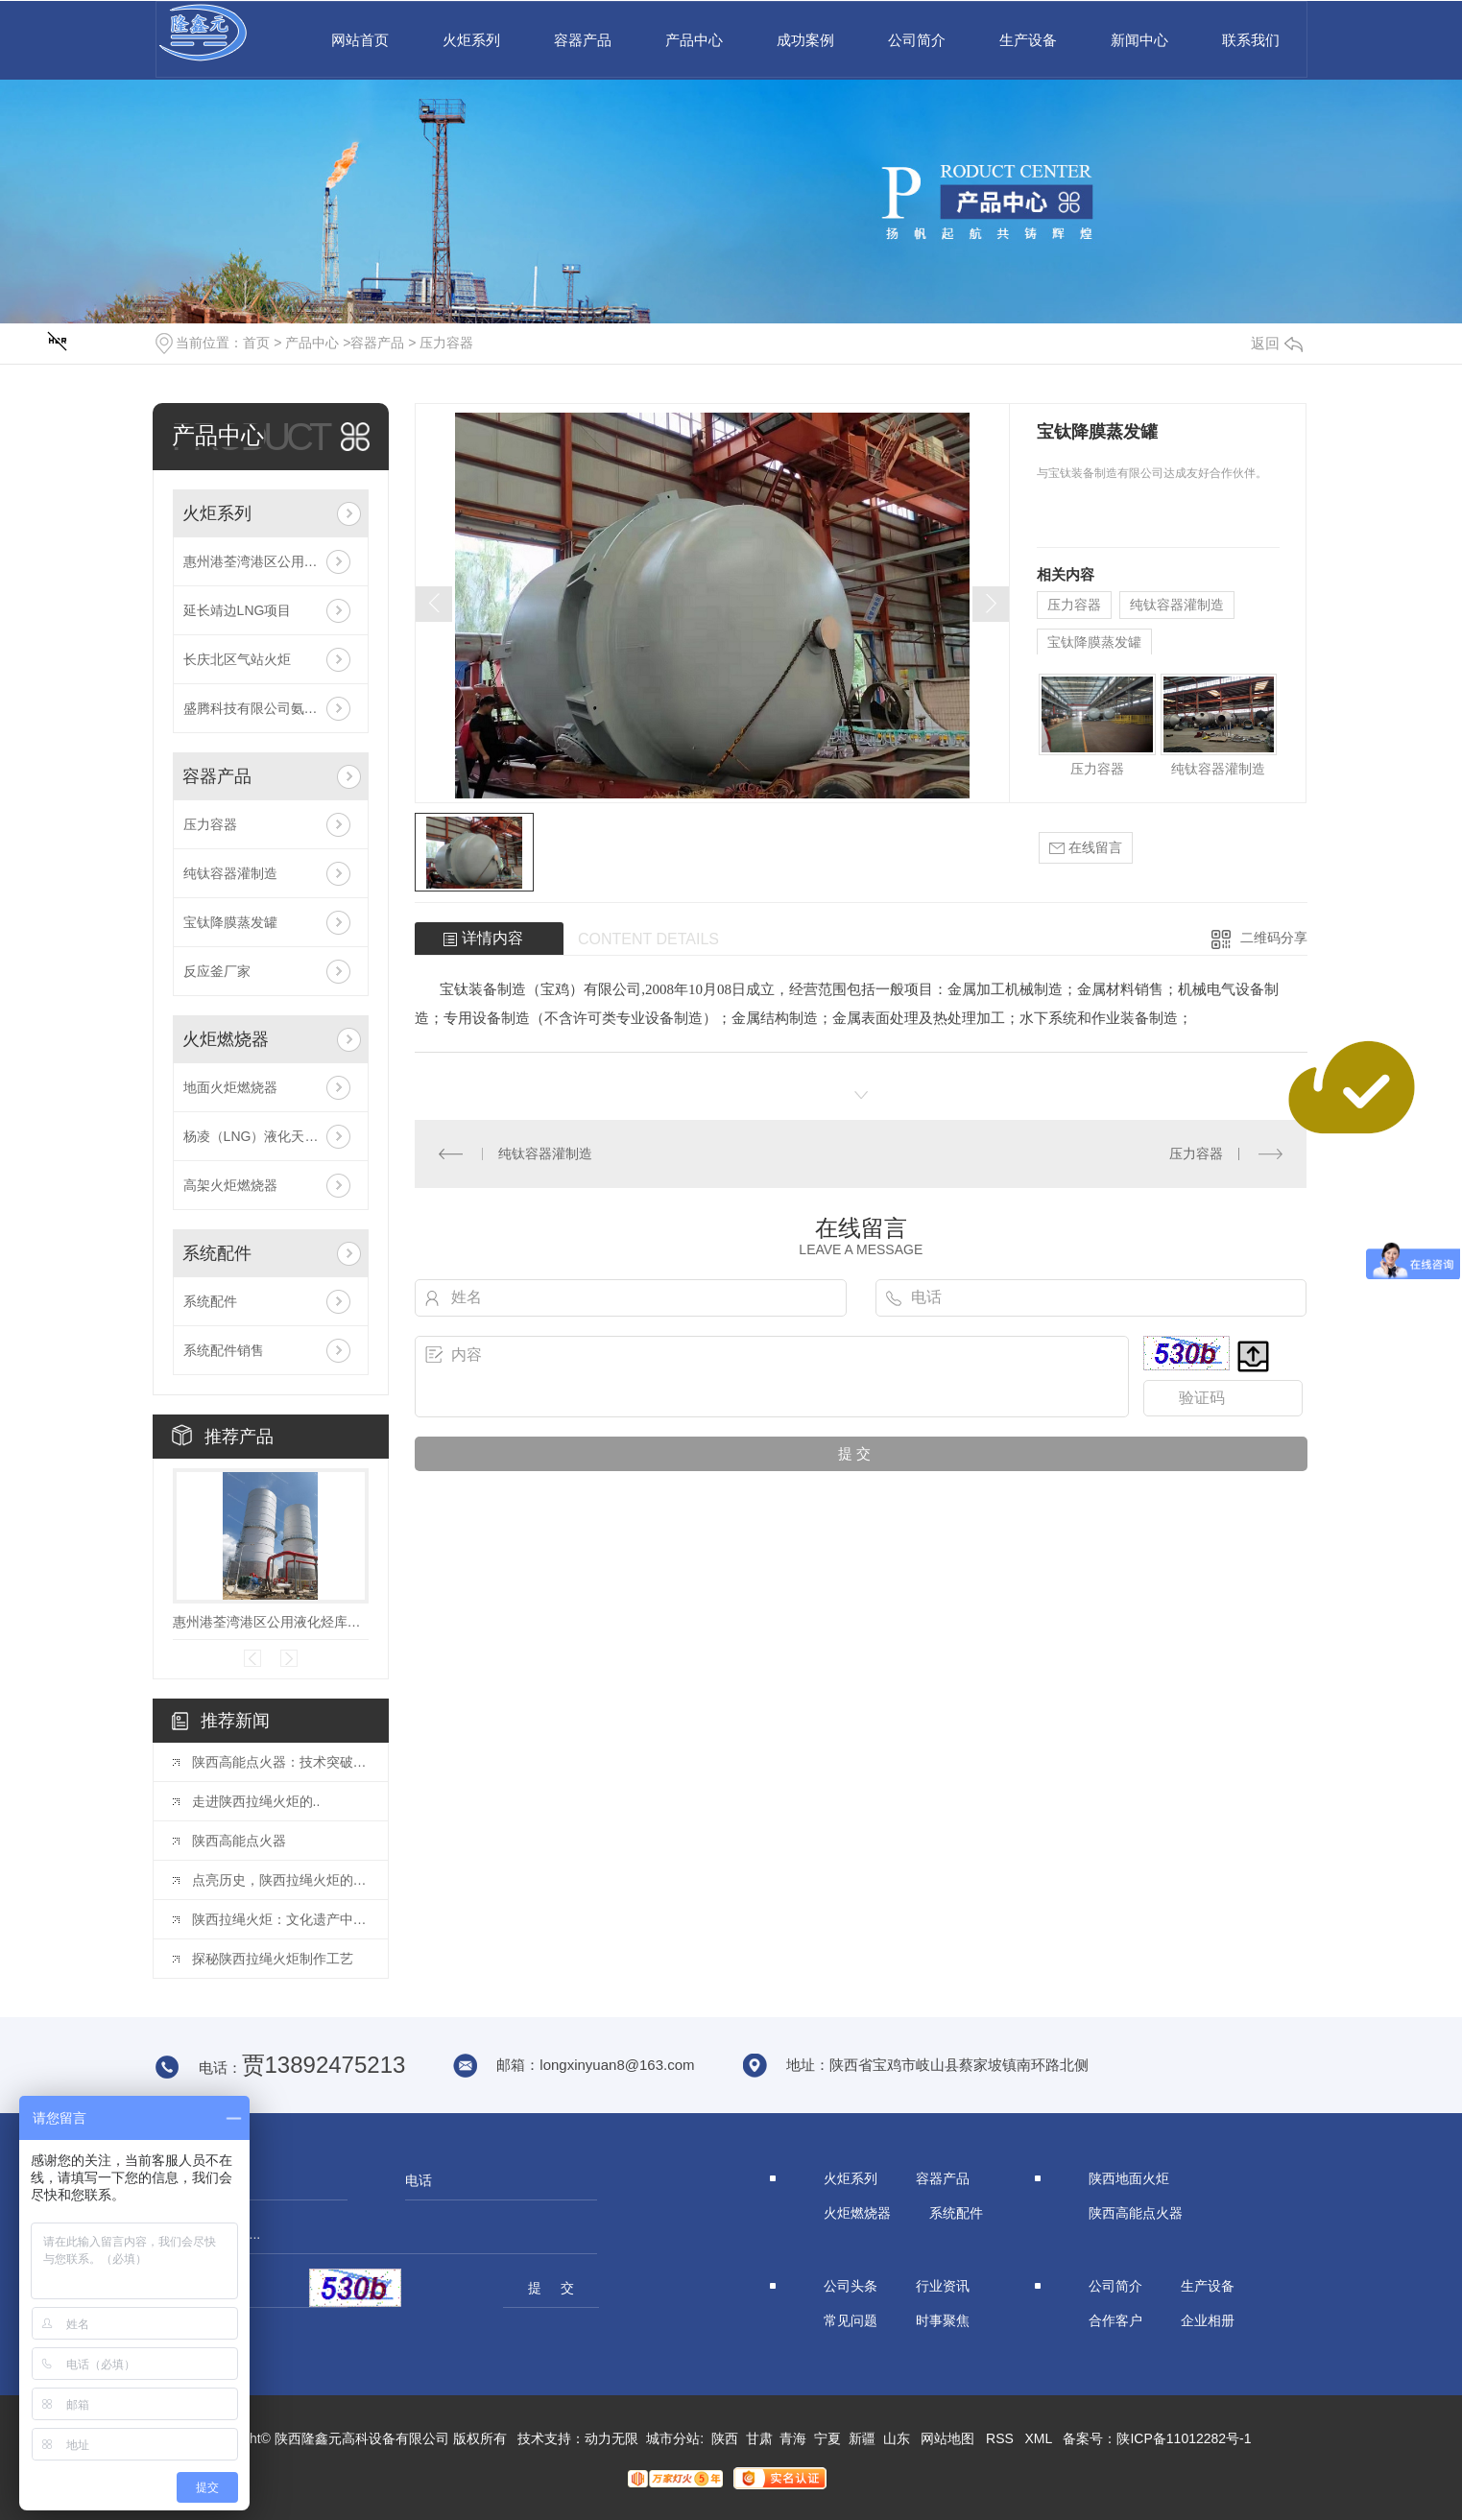 The image size is (1462, 2520). What do you see at coordinates (1352, 1087) in the screenshot?
I see `file successfully uploaded to cloud storage` at bounding box center [1352, 1087].